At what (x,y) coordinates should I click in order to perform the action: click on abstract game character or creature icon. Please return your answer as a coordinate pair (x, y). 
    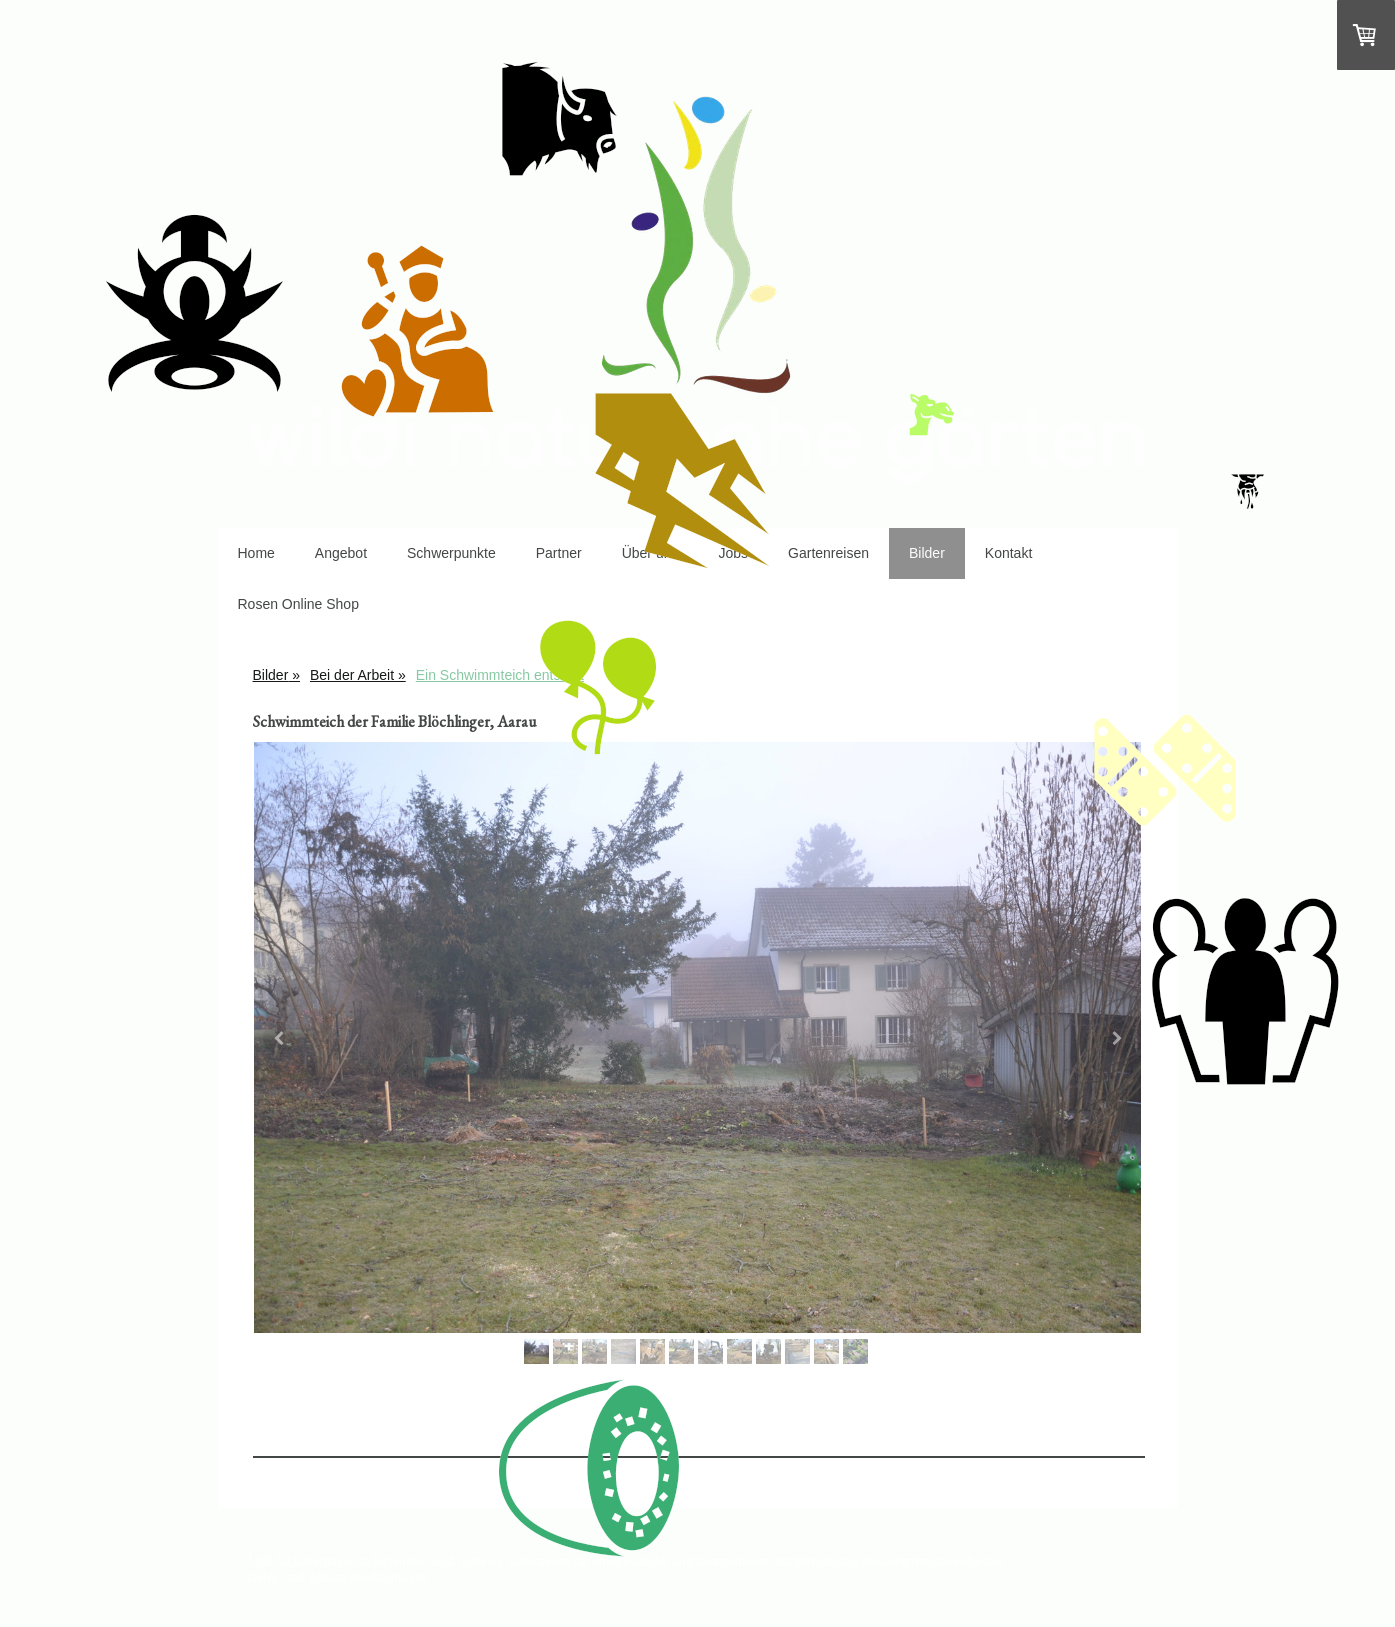
    Looking at the image, I should click on (194, 303).